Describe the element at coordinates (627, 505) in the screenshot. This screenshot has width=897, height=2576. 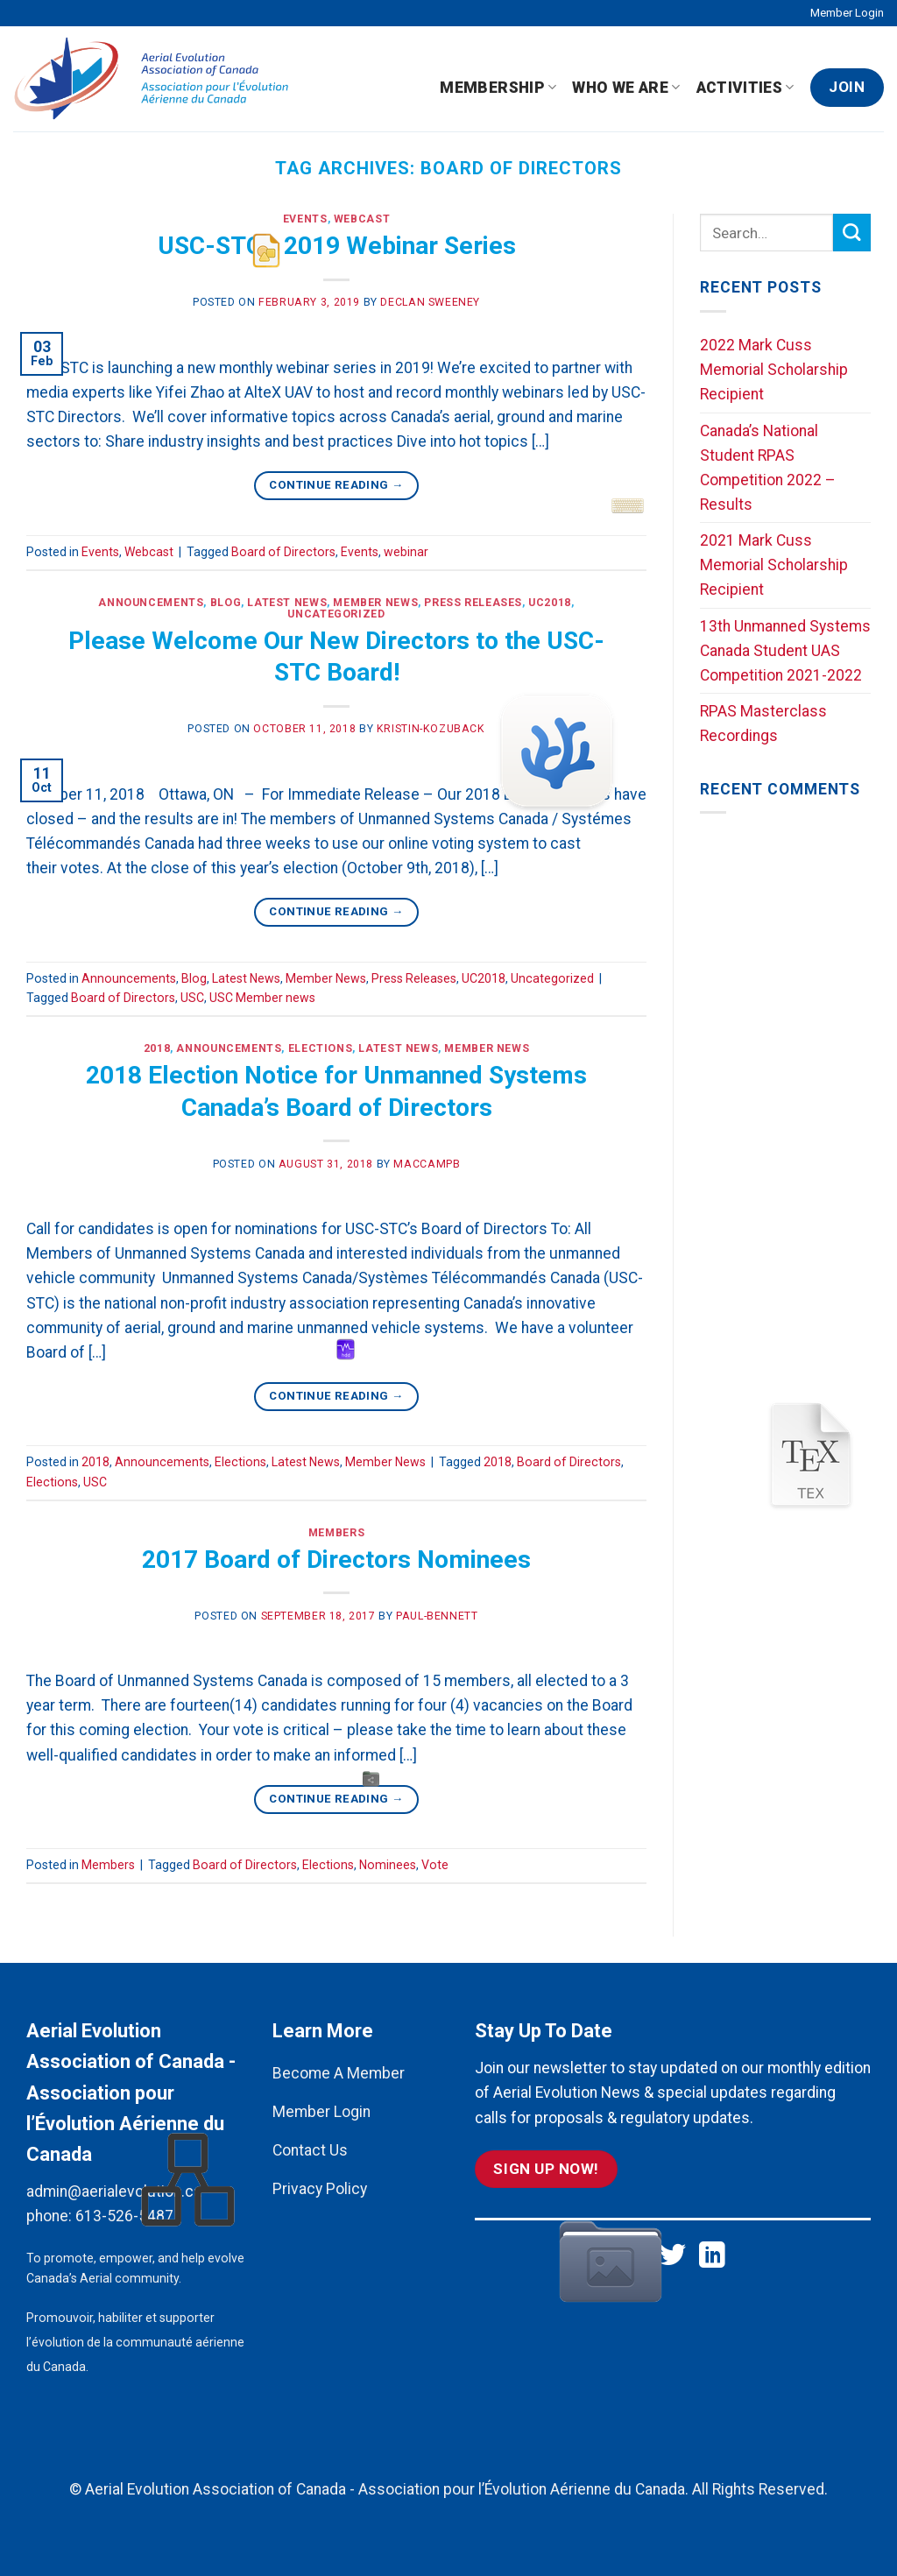
I see `indicates keyboard with yellow backlighting enabled` at that location.